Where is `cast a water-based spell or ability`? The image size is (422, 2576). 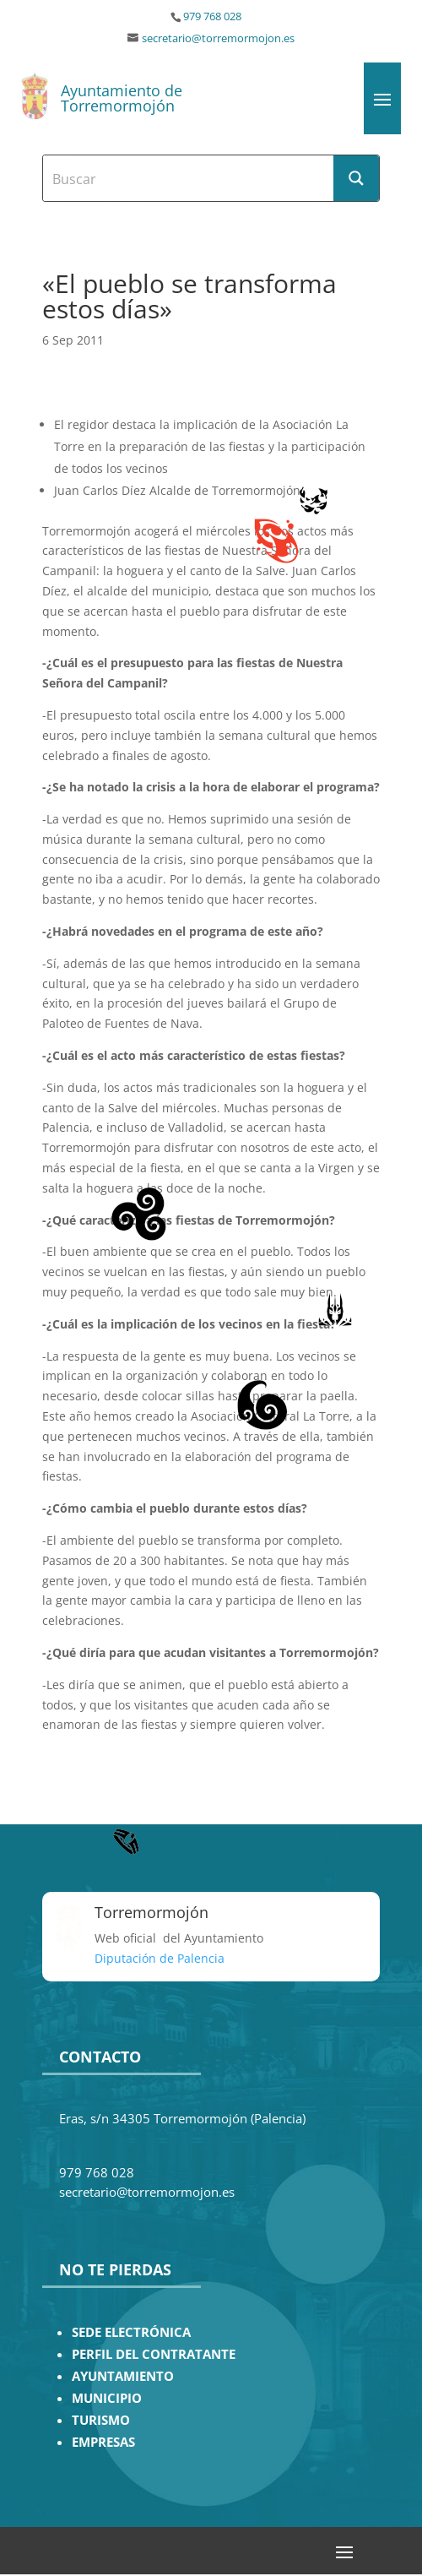
cast a water-based spell or ability is located at coordinates (276, 541).